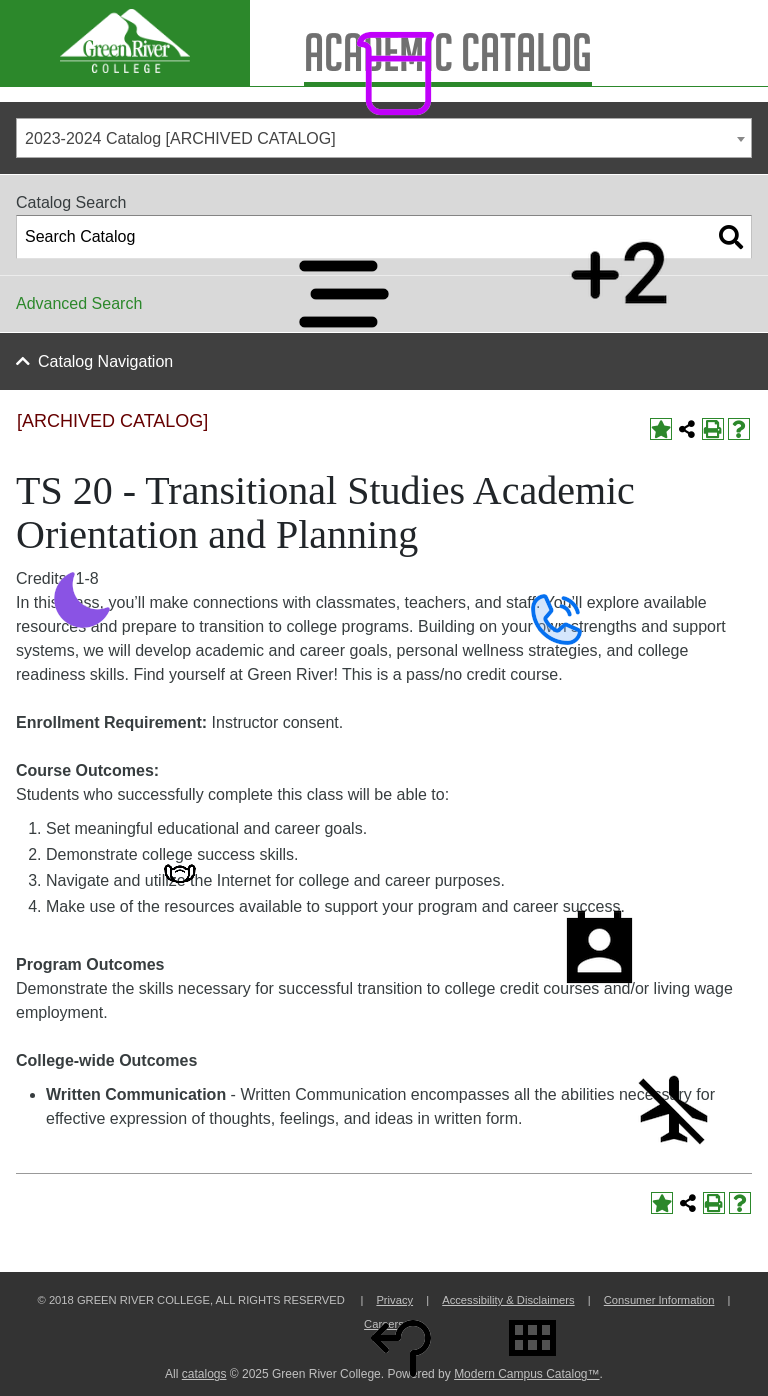 Image resolution: width=768 pixels, height=1396 pixels. Describe the element at coordinates (344, 294) in the screenshot. I see `open navigation menu` at that location.